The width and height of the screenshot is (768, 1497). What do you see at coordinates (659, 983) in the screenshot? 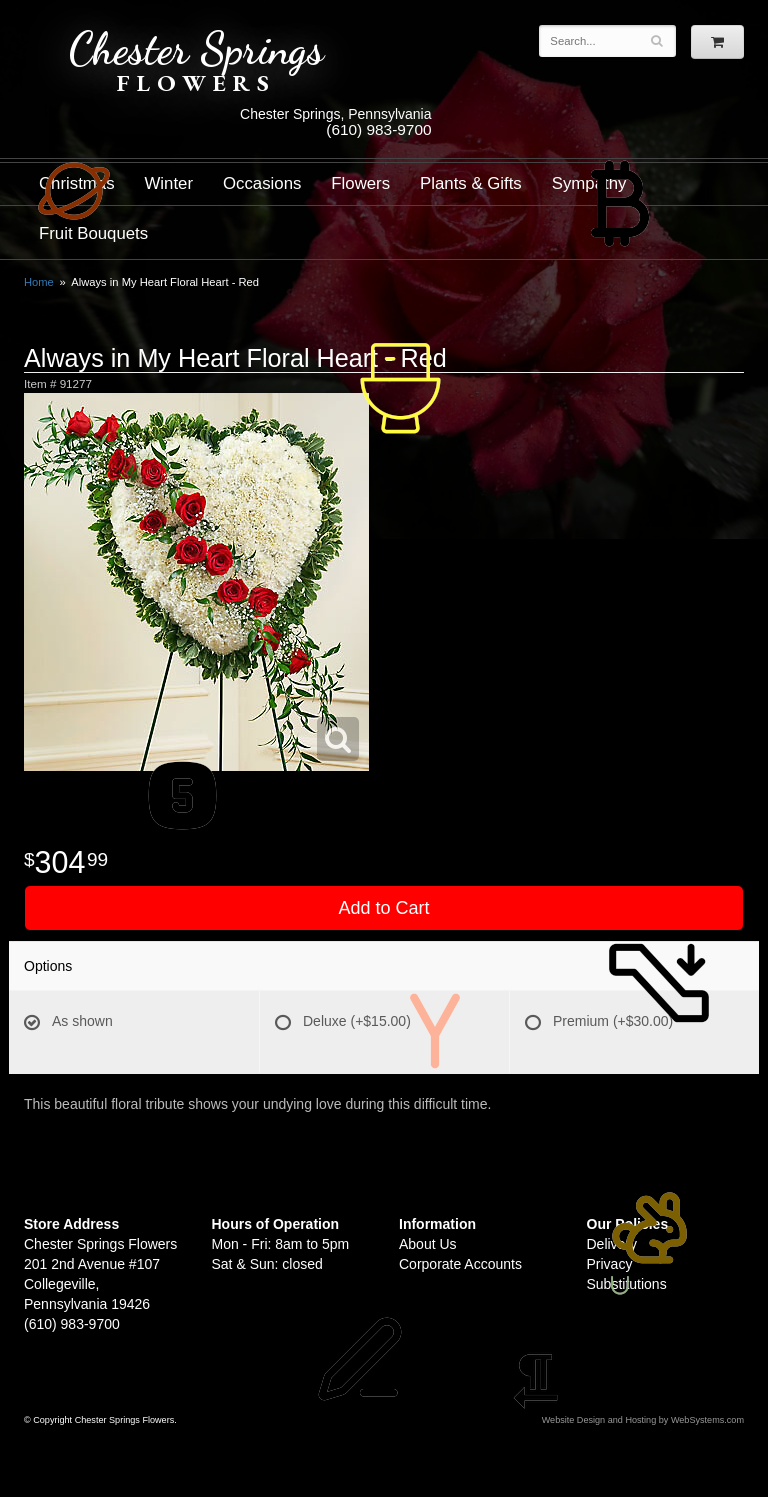
I see `navigate to escalator going down` at bounding box center [659, 983].